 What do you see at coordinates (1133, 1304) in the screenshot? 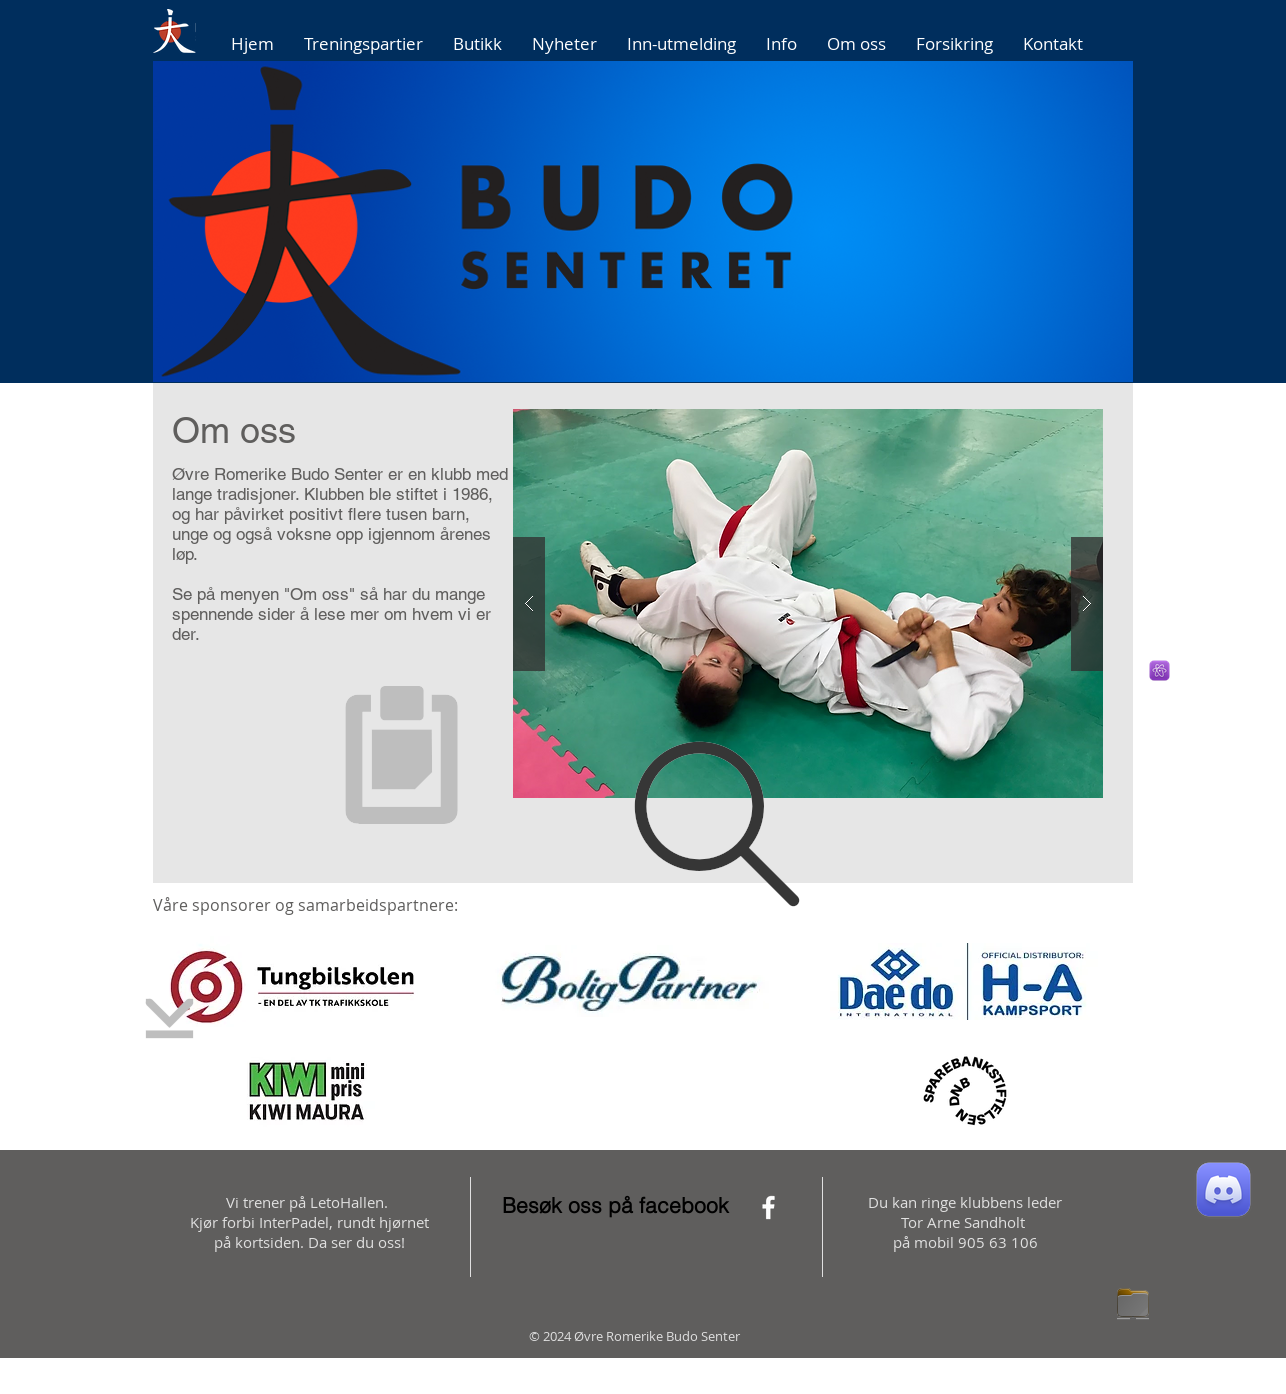
I see `access files stored on a remote server or network location` at bounding box center [1133, 1304].